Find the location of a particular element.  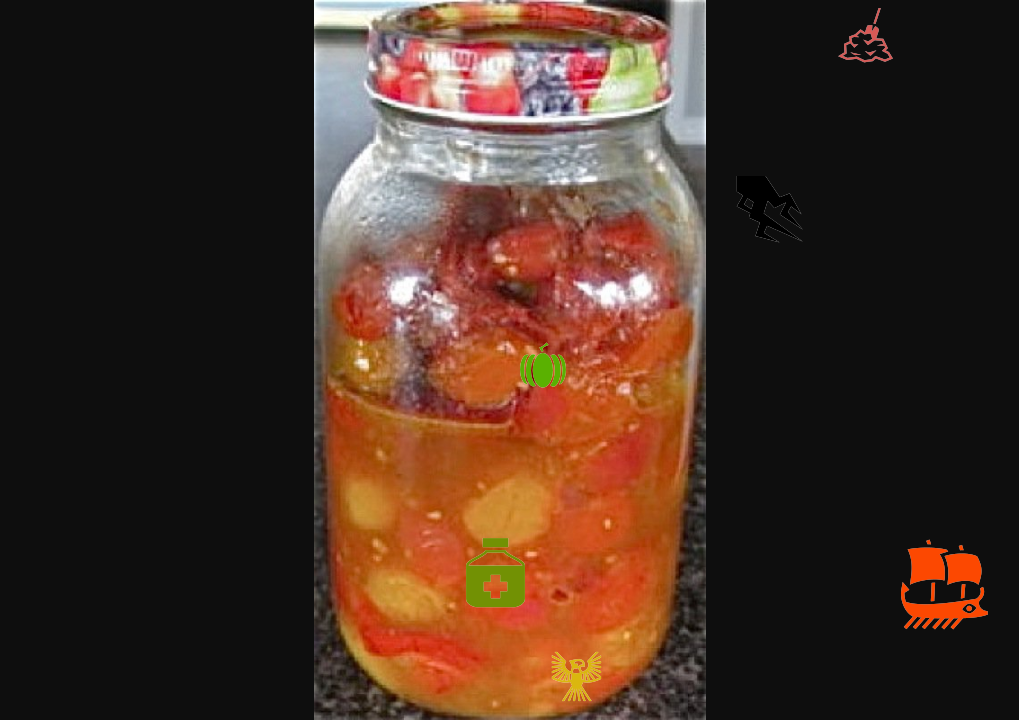

access halloween or autumn seasonal content is located at coordinates (543, 365).